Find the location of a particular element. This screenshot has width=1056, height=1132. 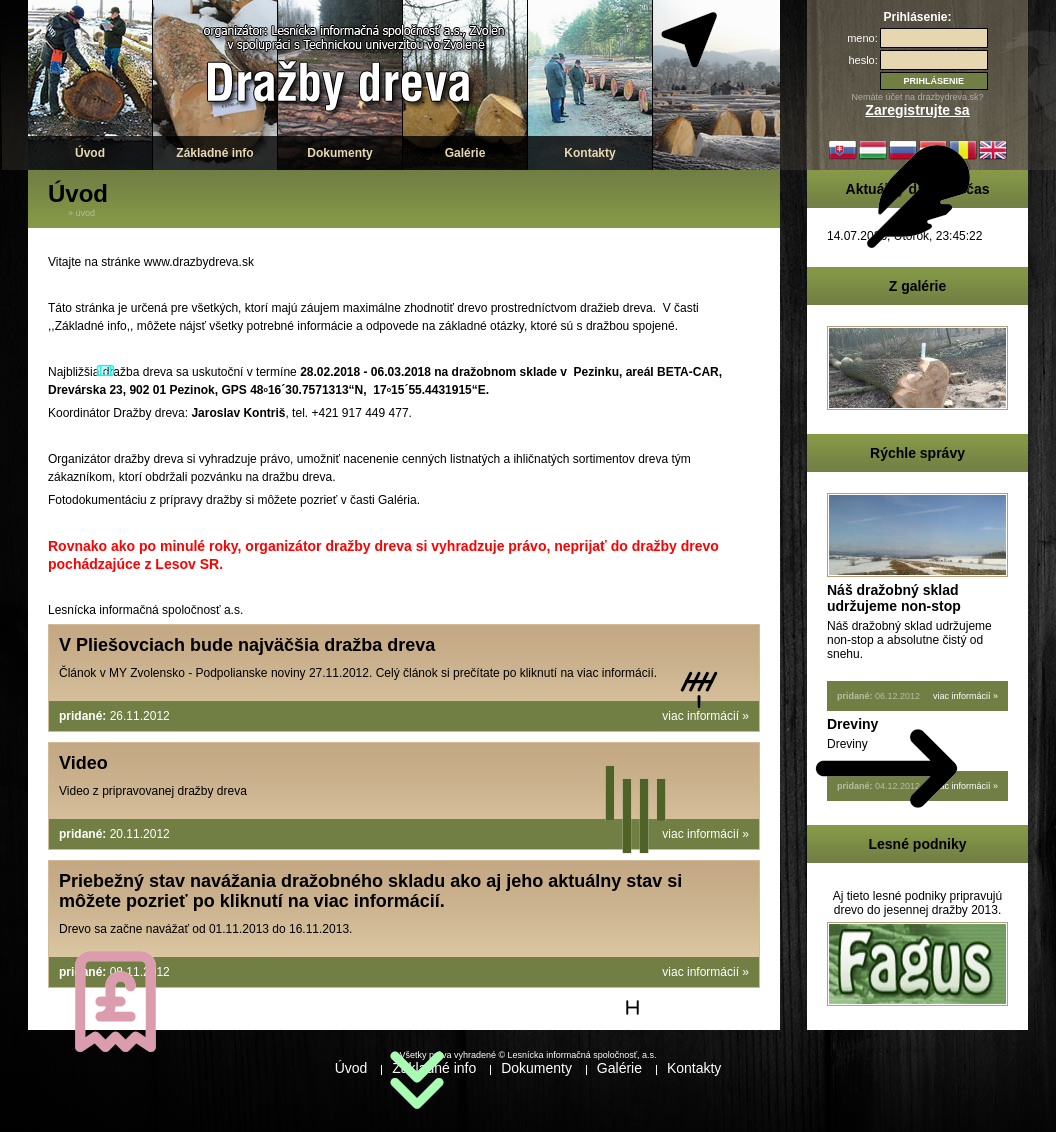

open Gitter chat platform is located at coordinates (635, 809).